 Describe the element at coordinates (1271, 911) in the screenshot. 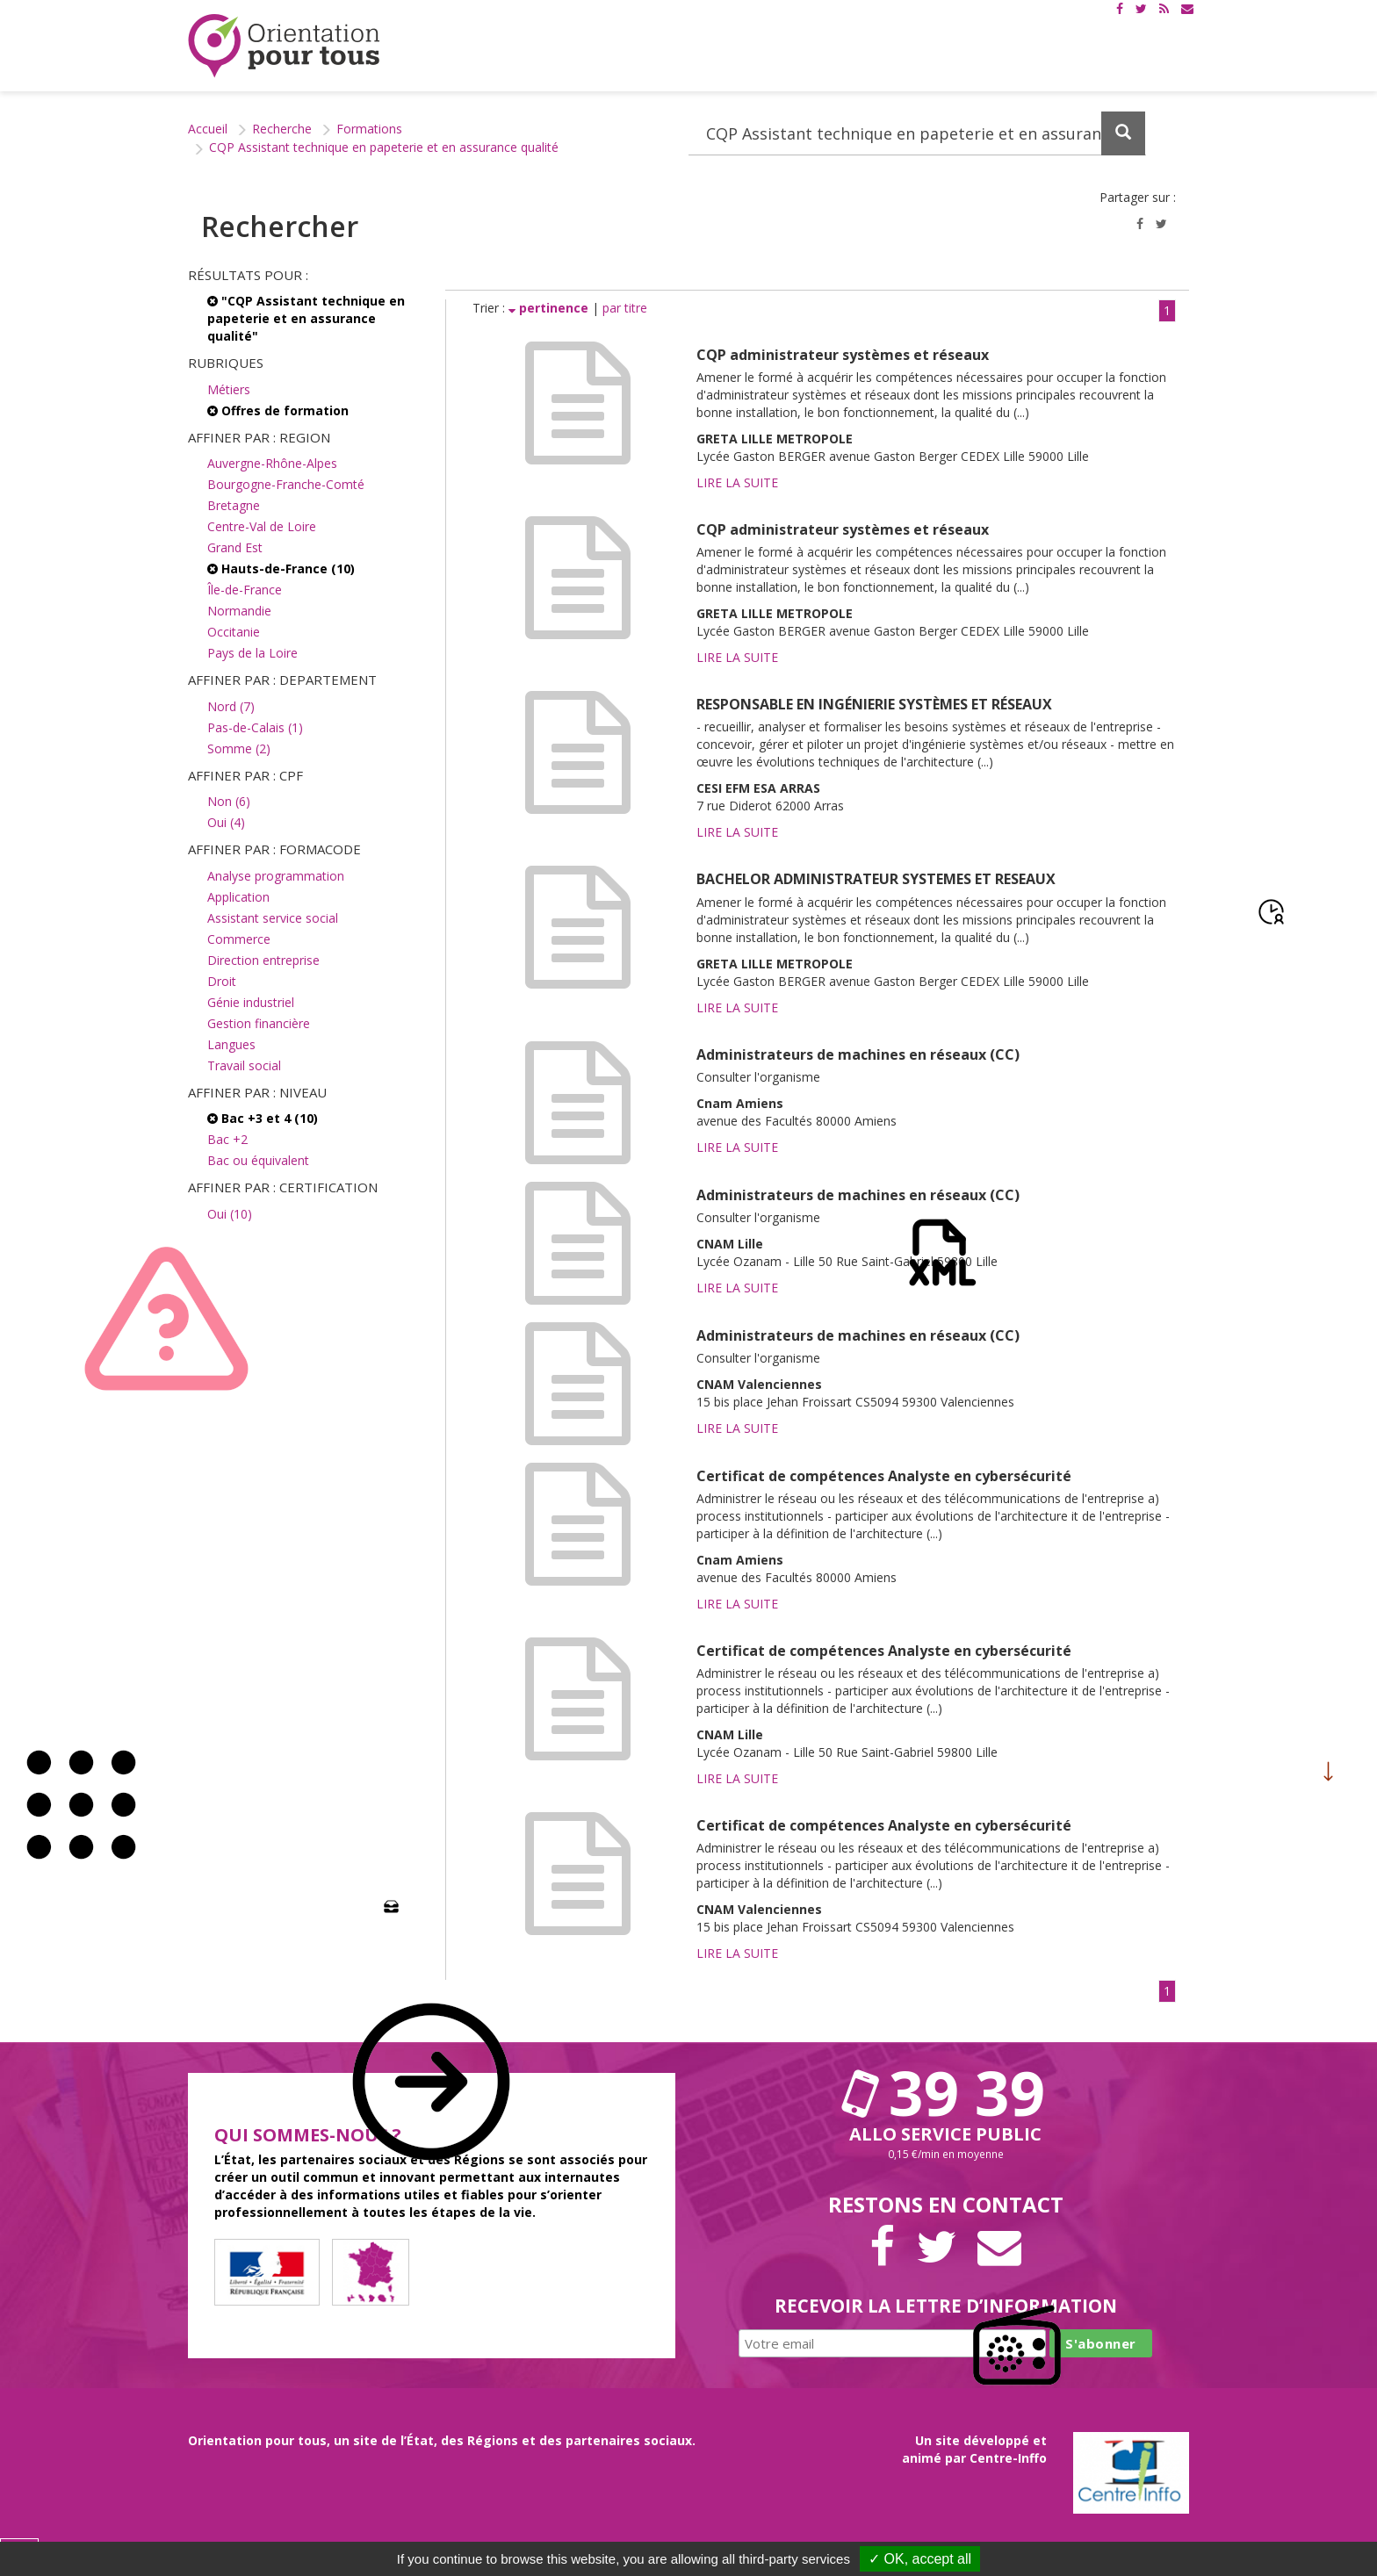

I see `view user's time or schedule` at that location.